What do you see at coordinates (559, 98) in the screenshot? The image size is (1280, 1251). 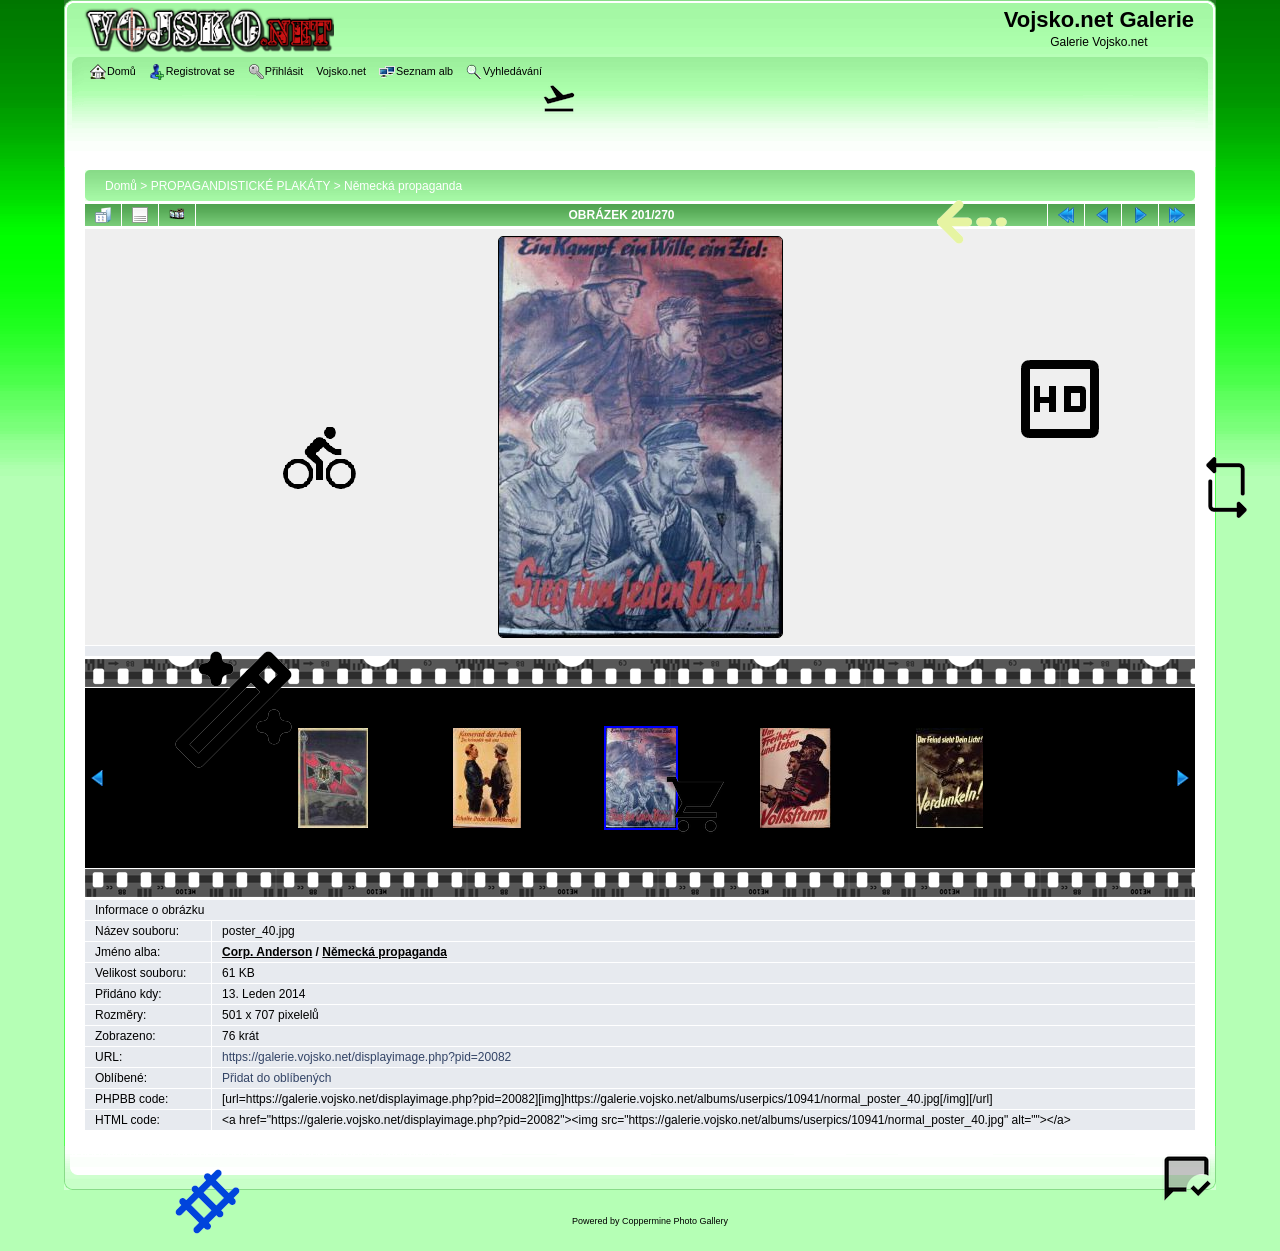 I see `view flight departure information` at bounding box center [559, 98].